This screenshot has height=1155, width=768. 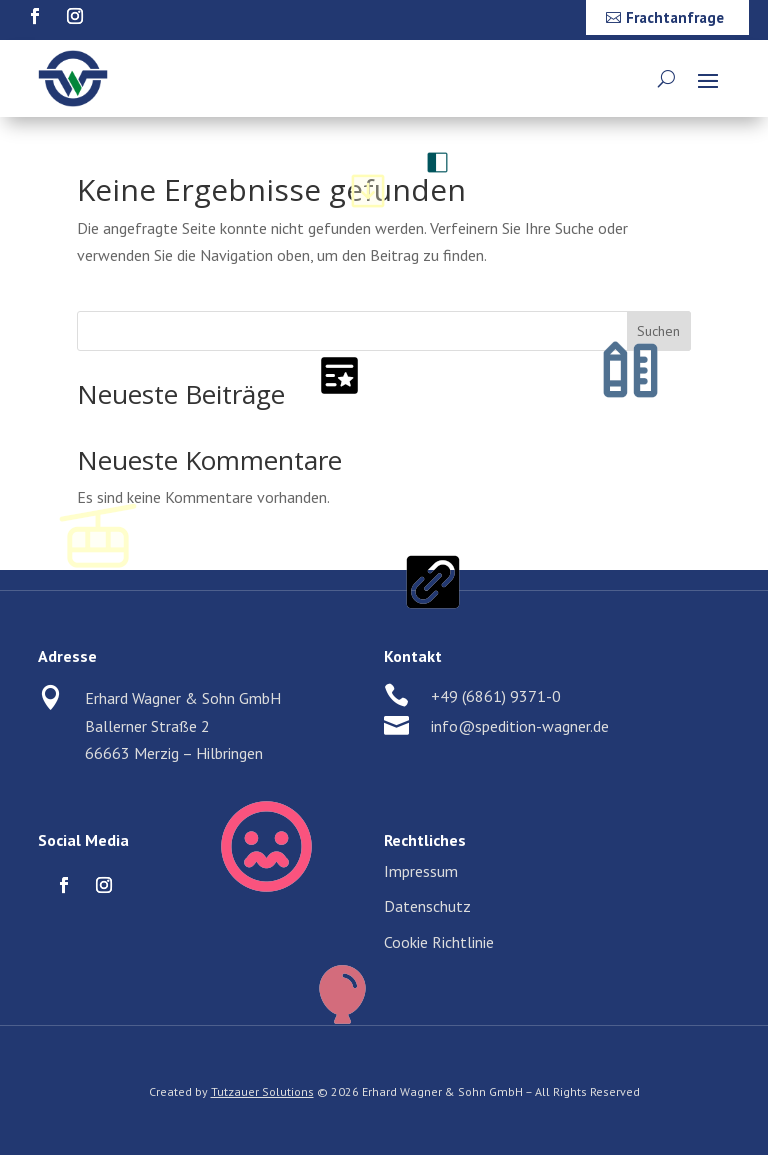 I want to click on access design or drawing tools, so click(x=630, y=370).